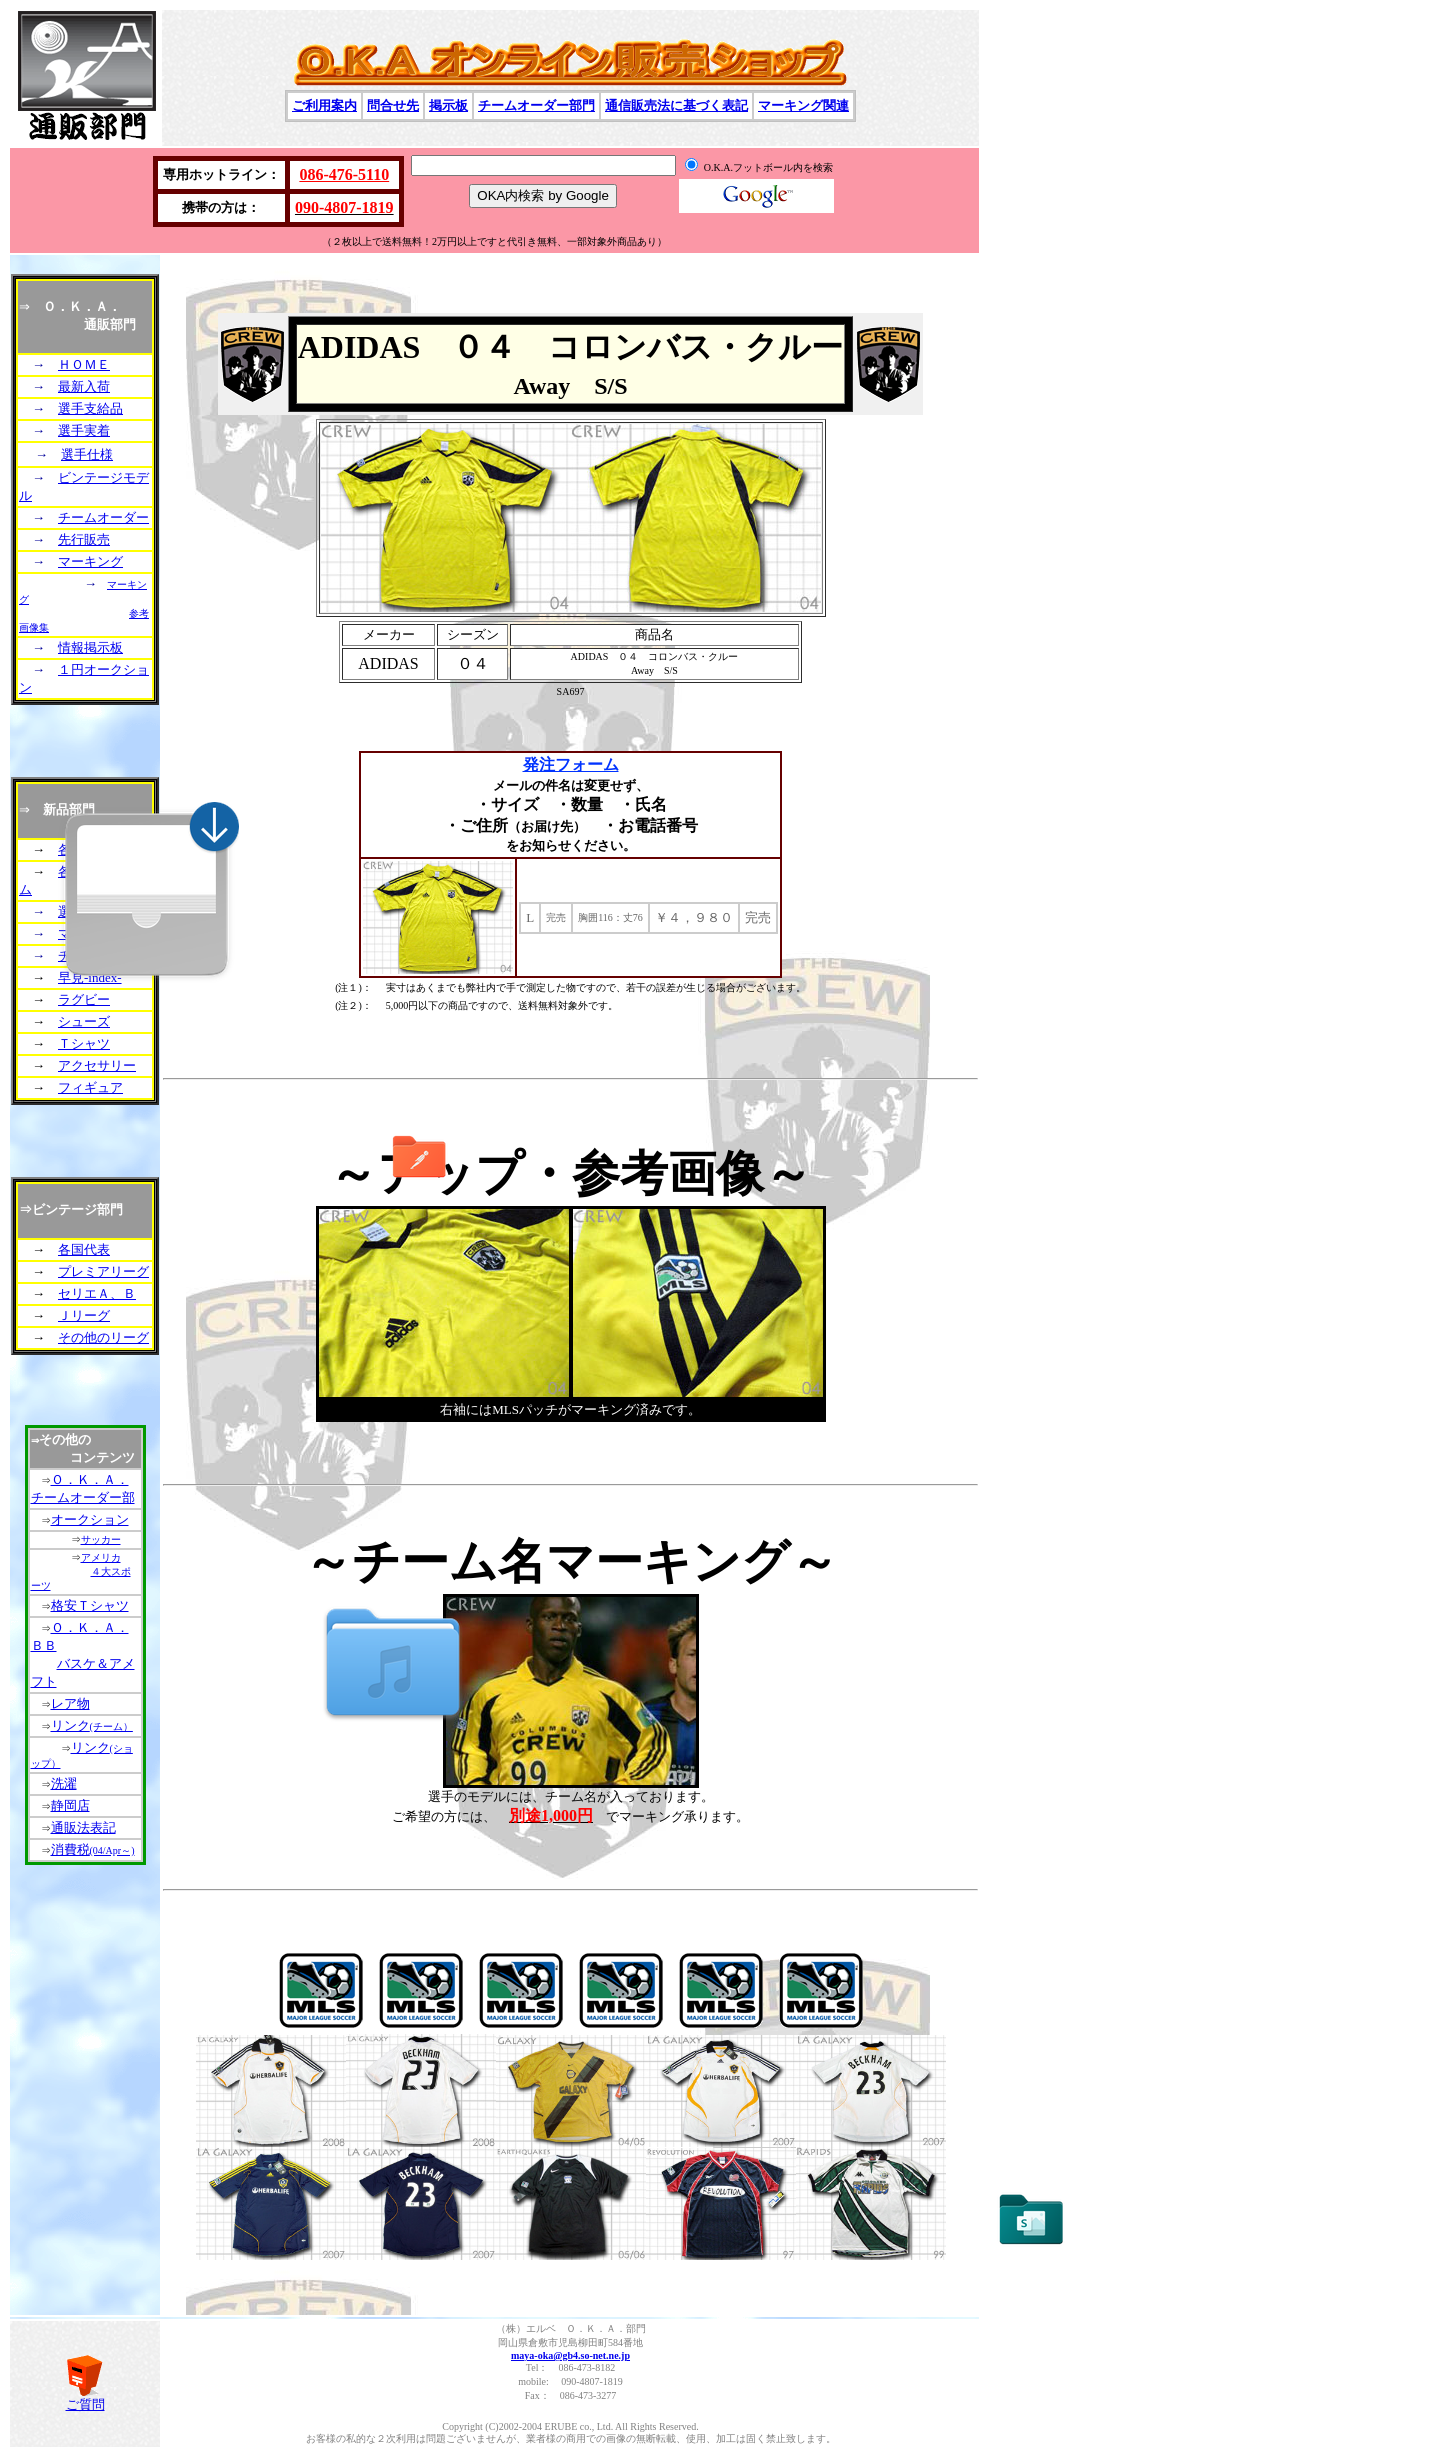 This screenshot has width=1440, height=2449. What do you see at coordinates (393, 1662) in the screenshot?
I see `open your music folder` at bounding box center [393, 1662].